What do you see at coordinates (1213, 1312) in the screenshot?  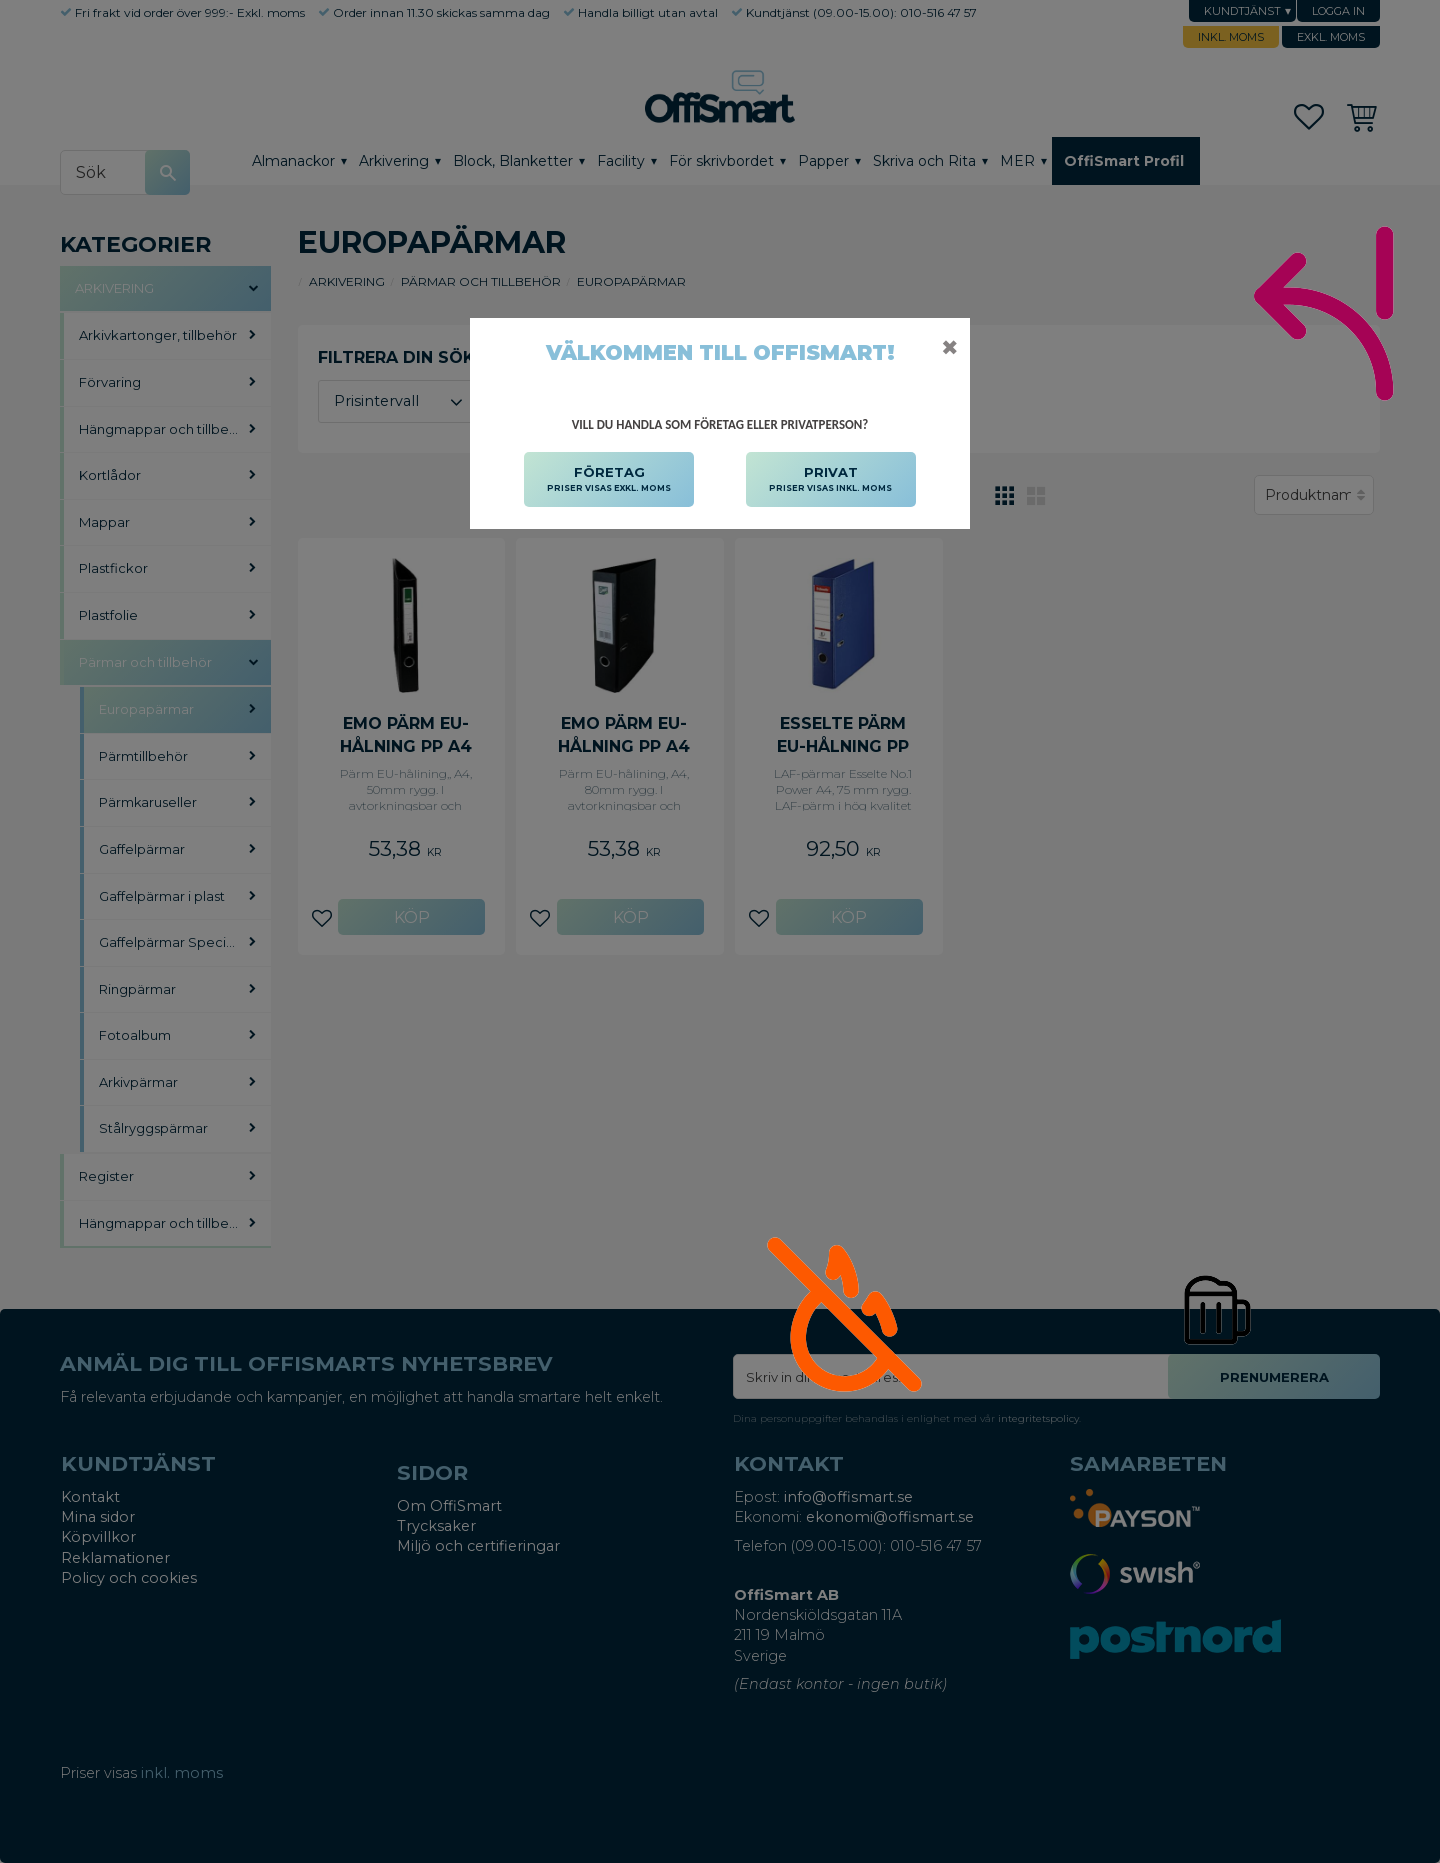 I see `browse nearby bars or breweries` at bounding box center [1213, 1312].